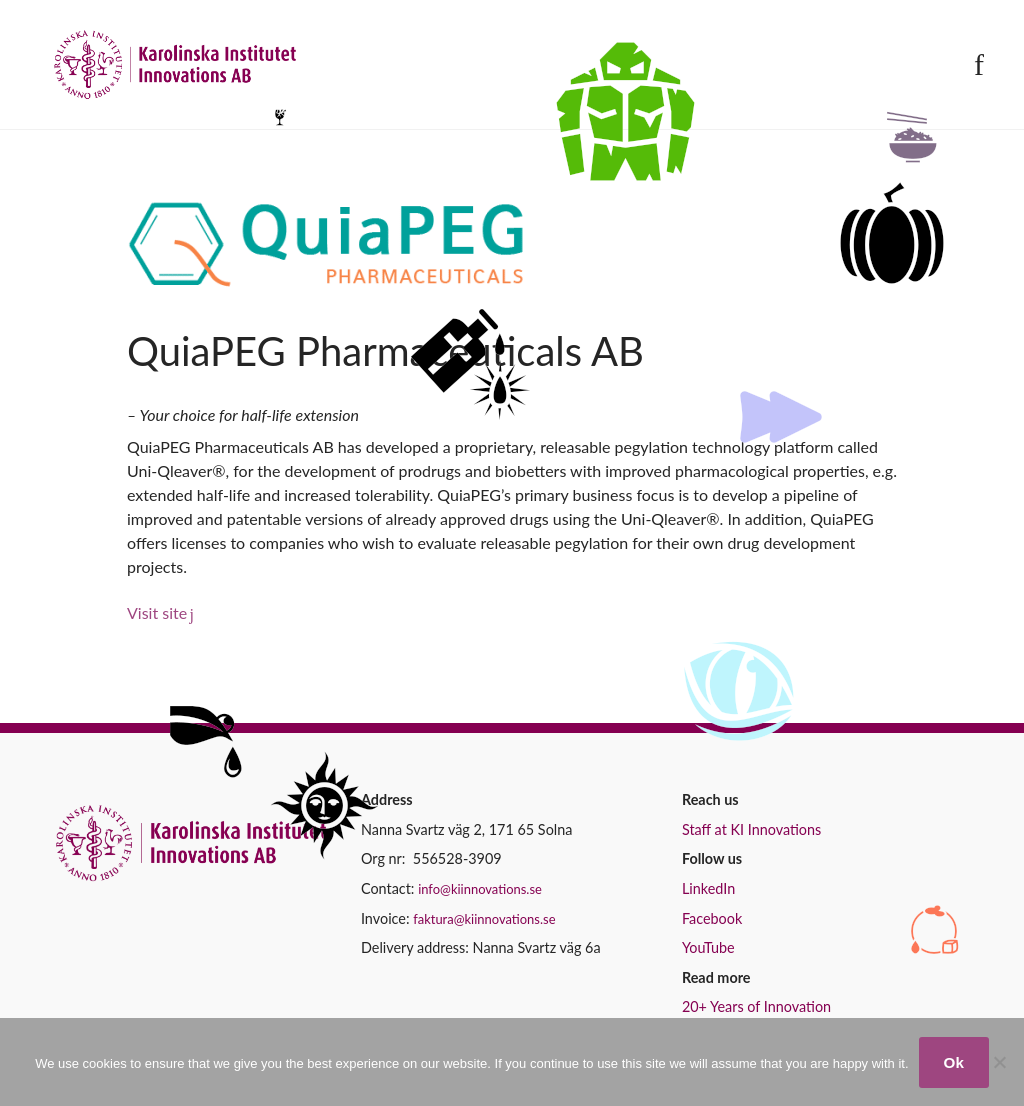 Image resolution: width=1024 pixels, height=1106 pixels. What do you see at coordinates (738, 689) in the screenshot?
I see `activate beast vision or predator sense mode` at bounding box center [738, 689].